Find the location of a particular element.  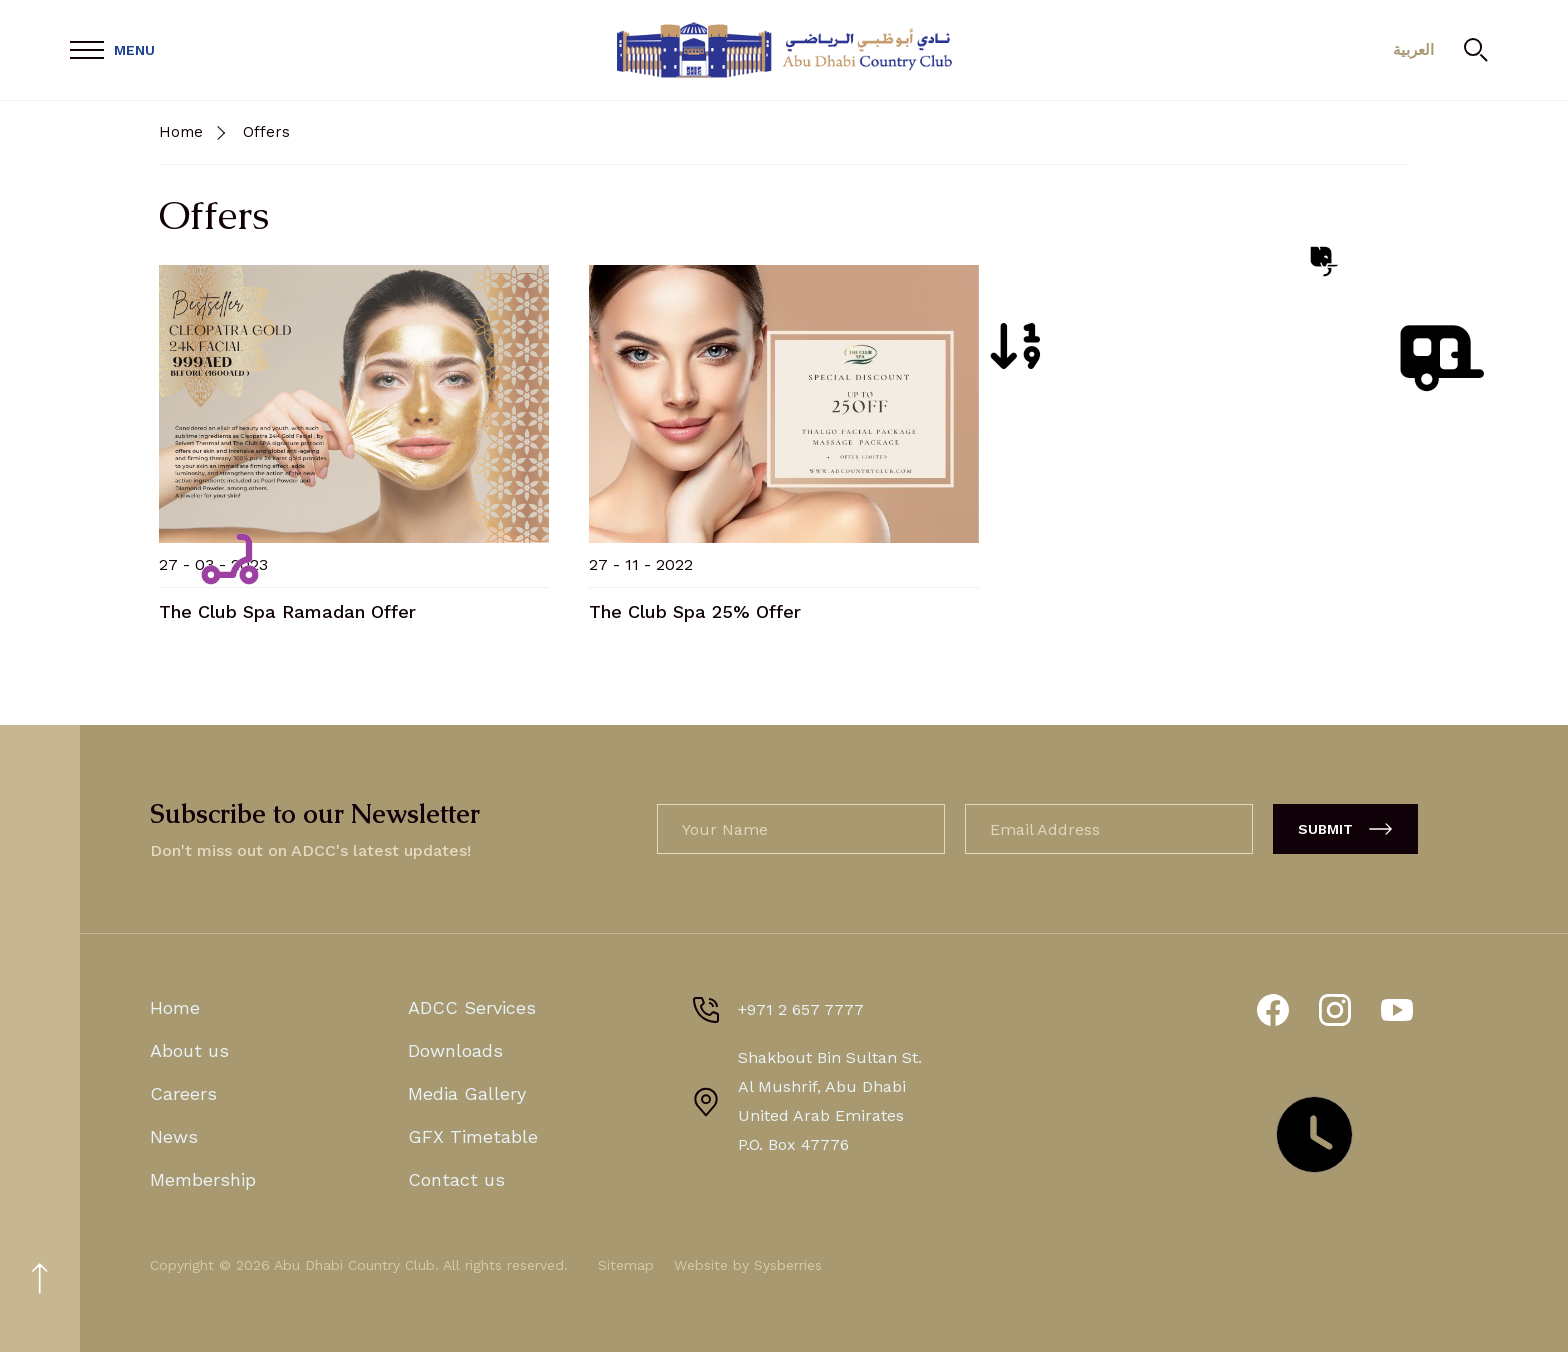

select scooter as transportation mode is located at coordinates (230, 559).